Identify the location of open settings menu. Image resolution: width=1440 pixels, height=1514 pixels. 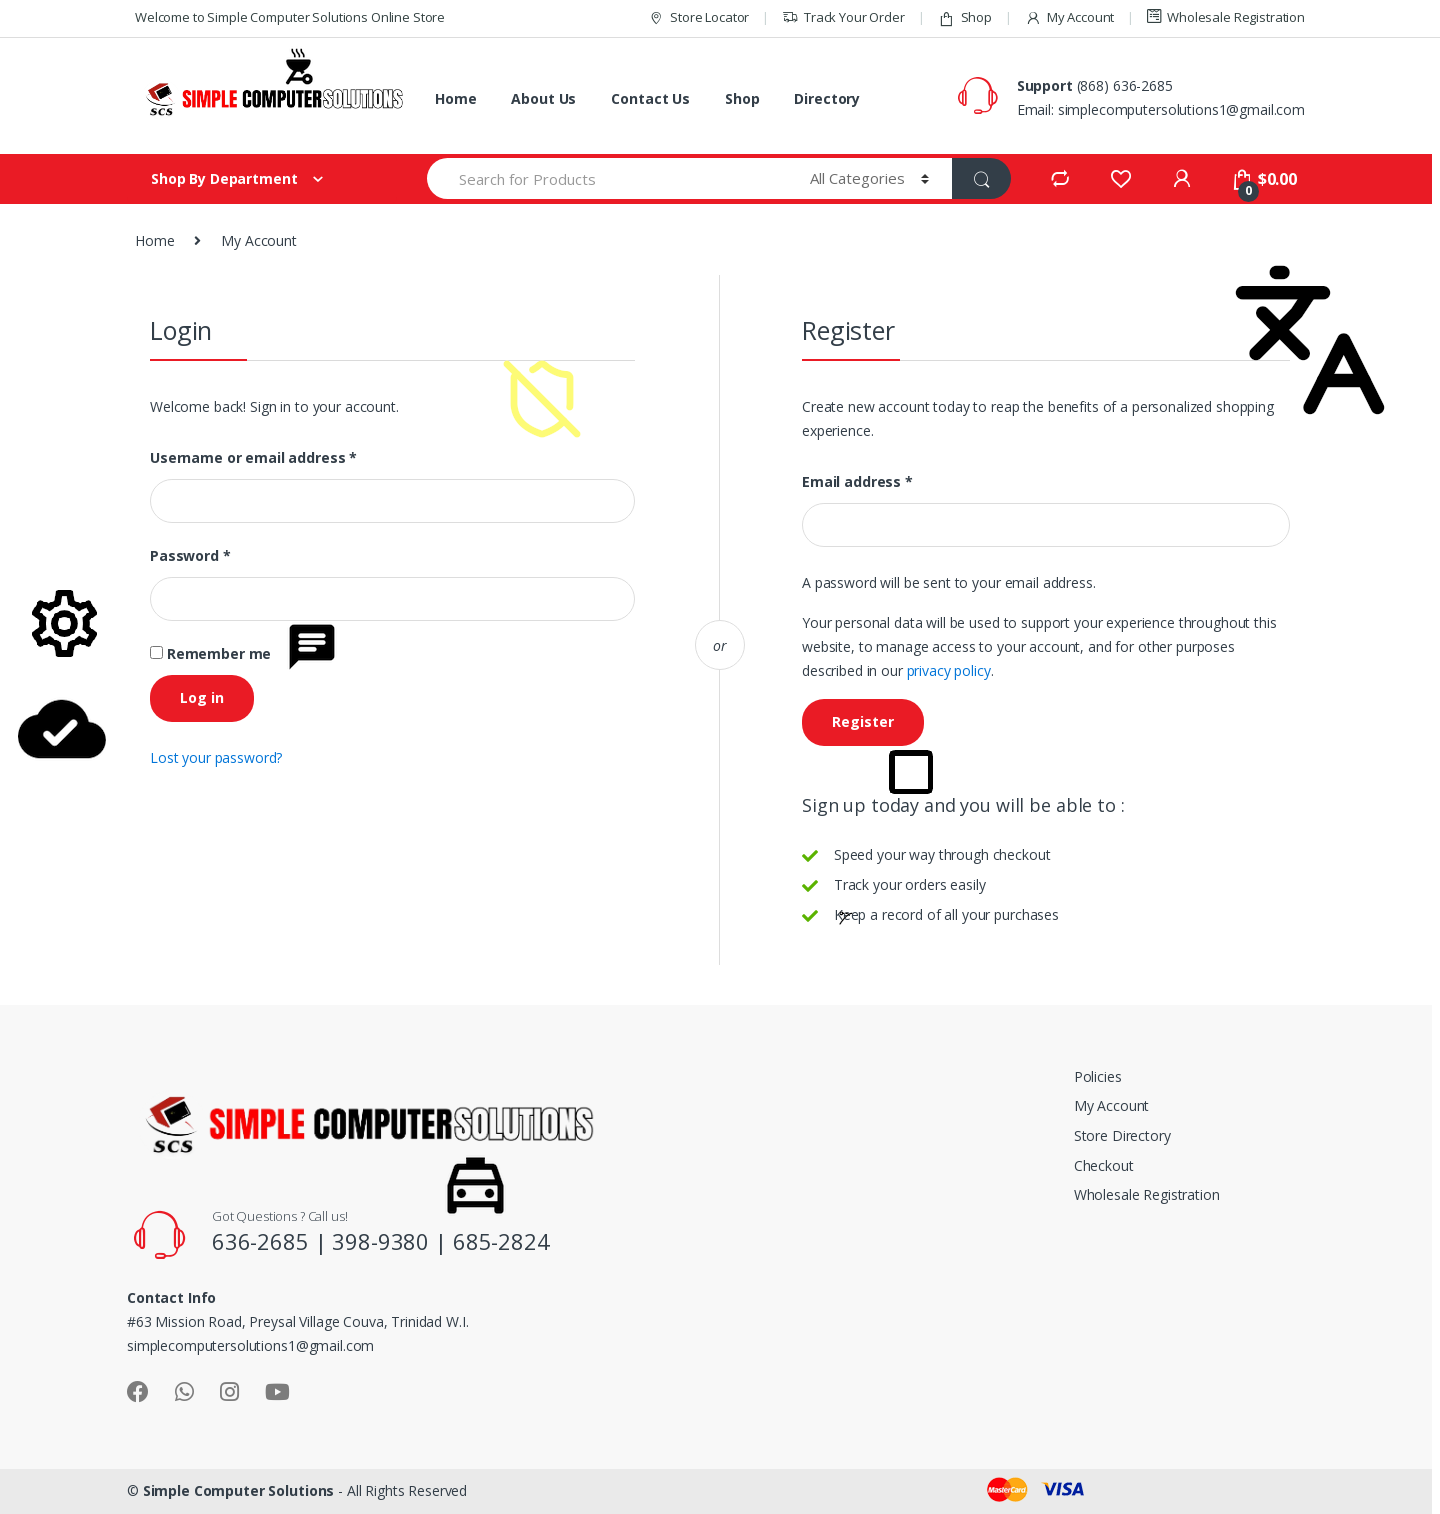
(64, 623).